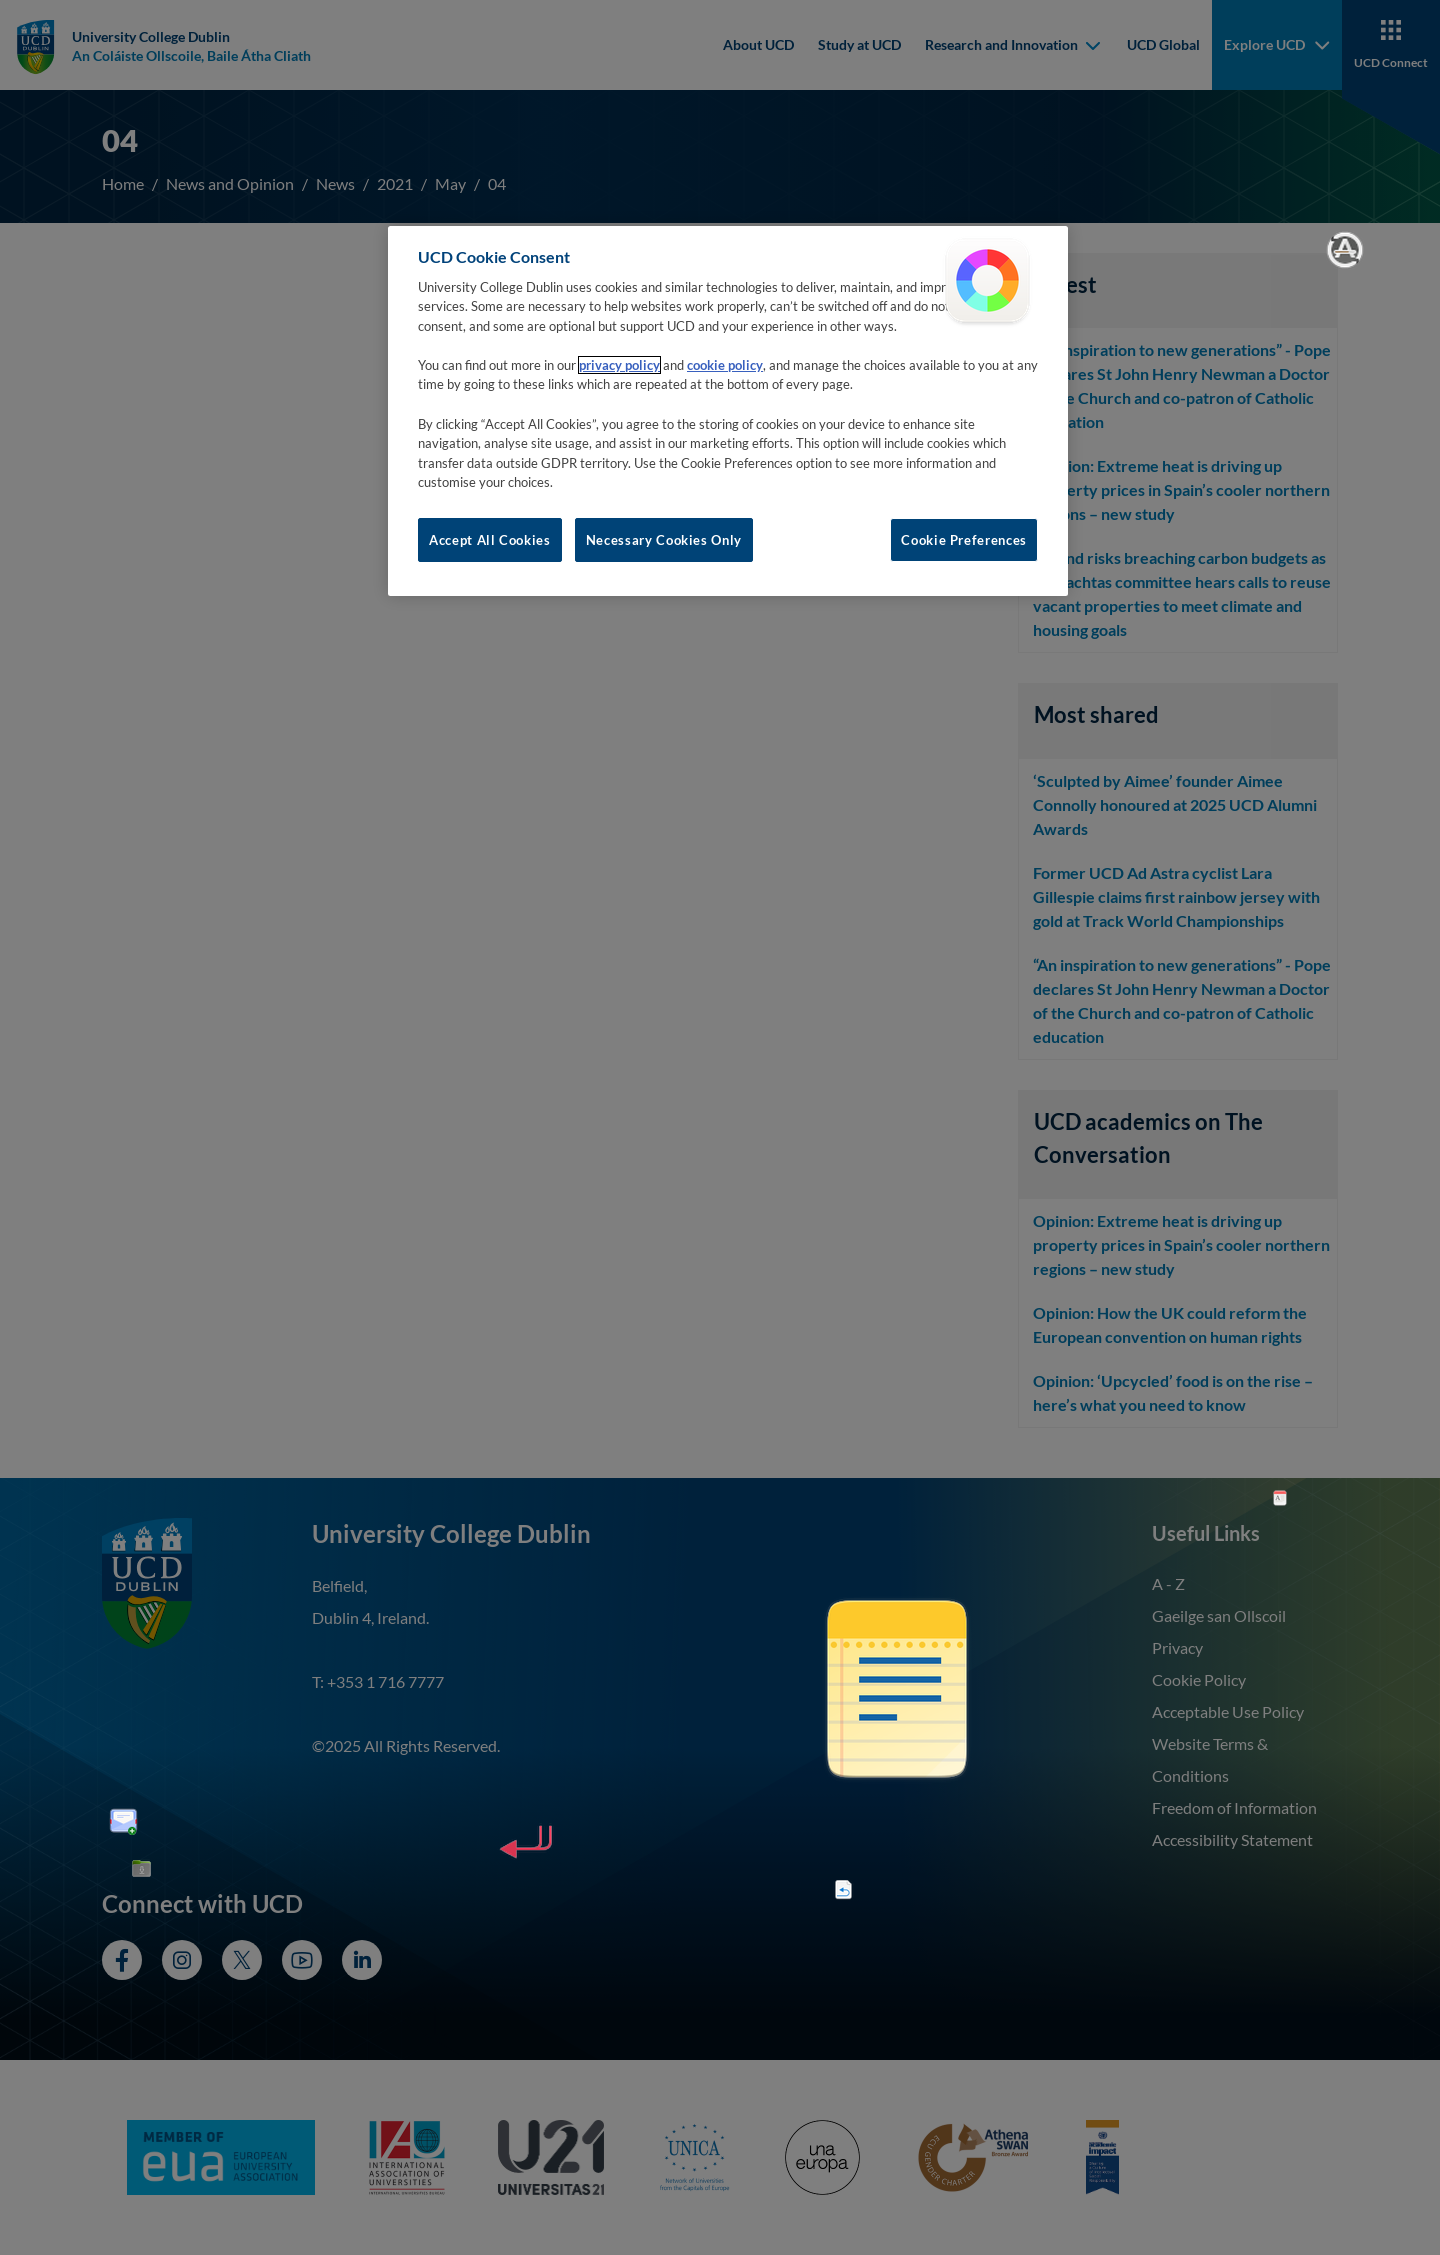  Describe the element at coordinates (897, 1689) in the screenshot. I see `open the notes app` at that location.